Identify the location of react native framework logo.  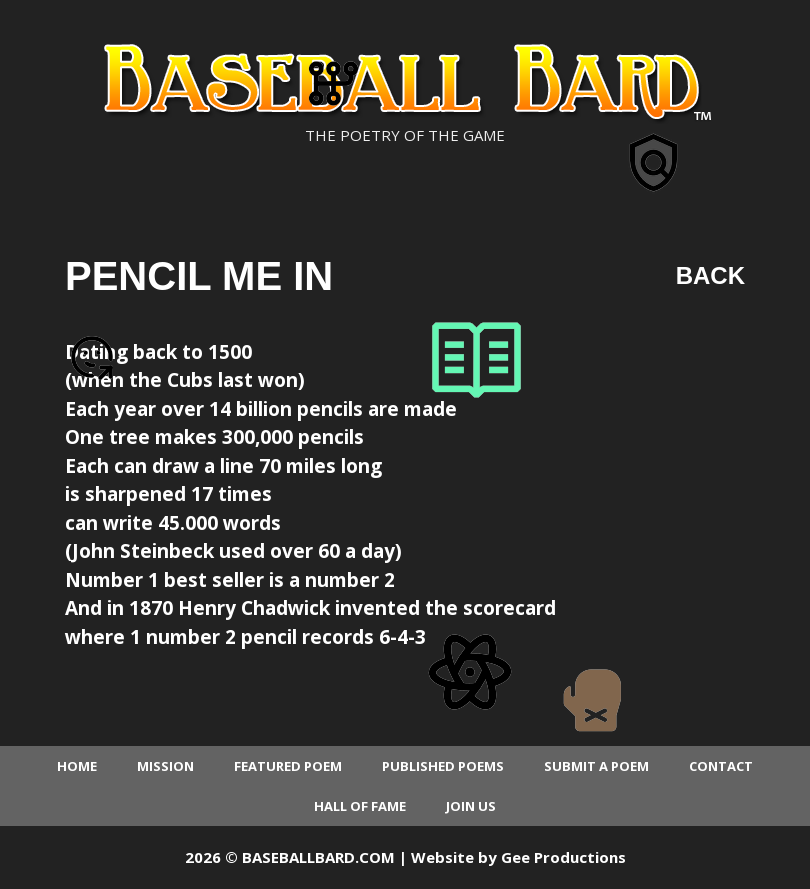
(470, 672).